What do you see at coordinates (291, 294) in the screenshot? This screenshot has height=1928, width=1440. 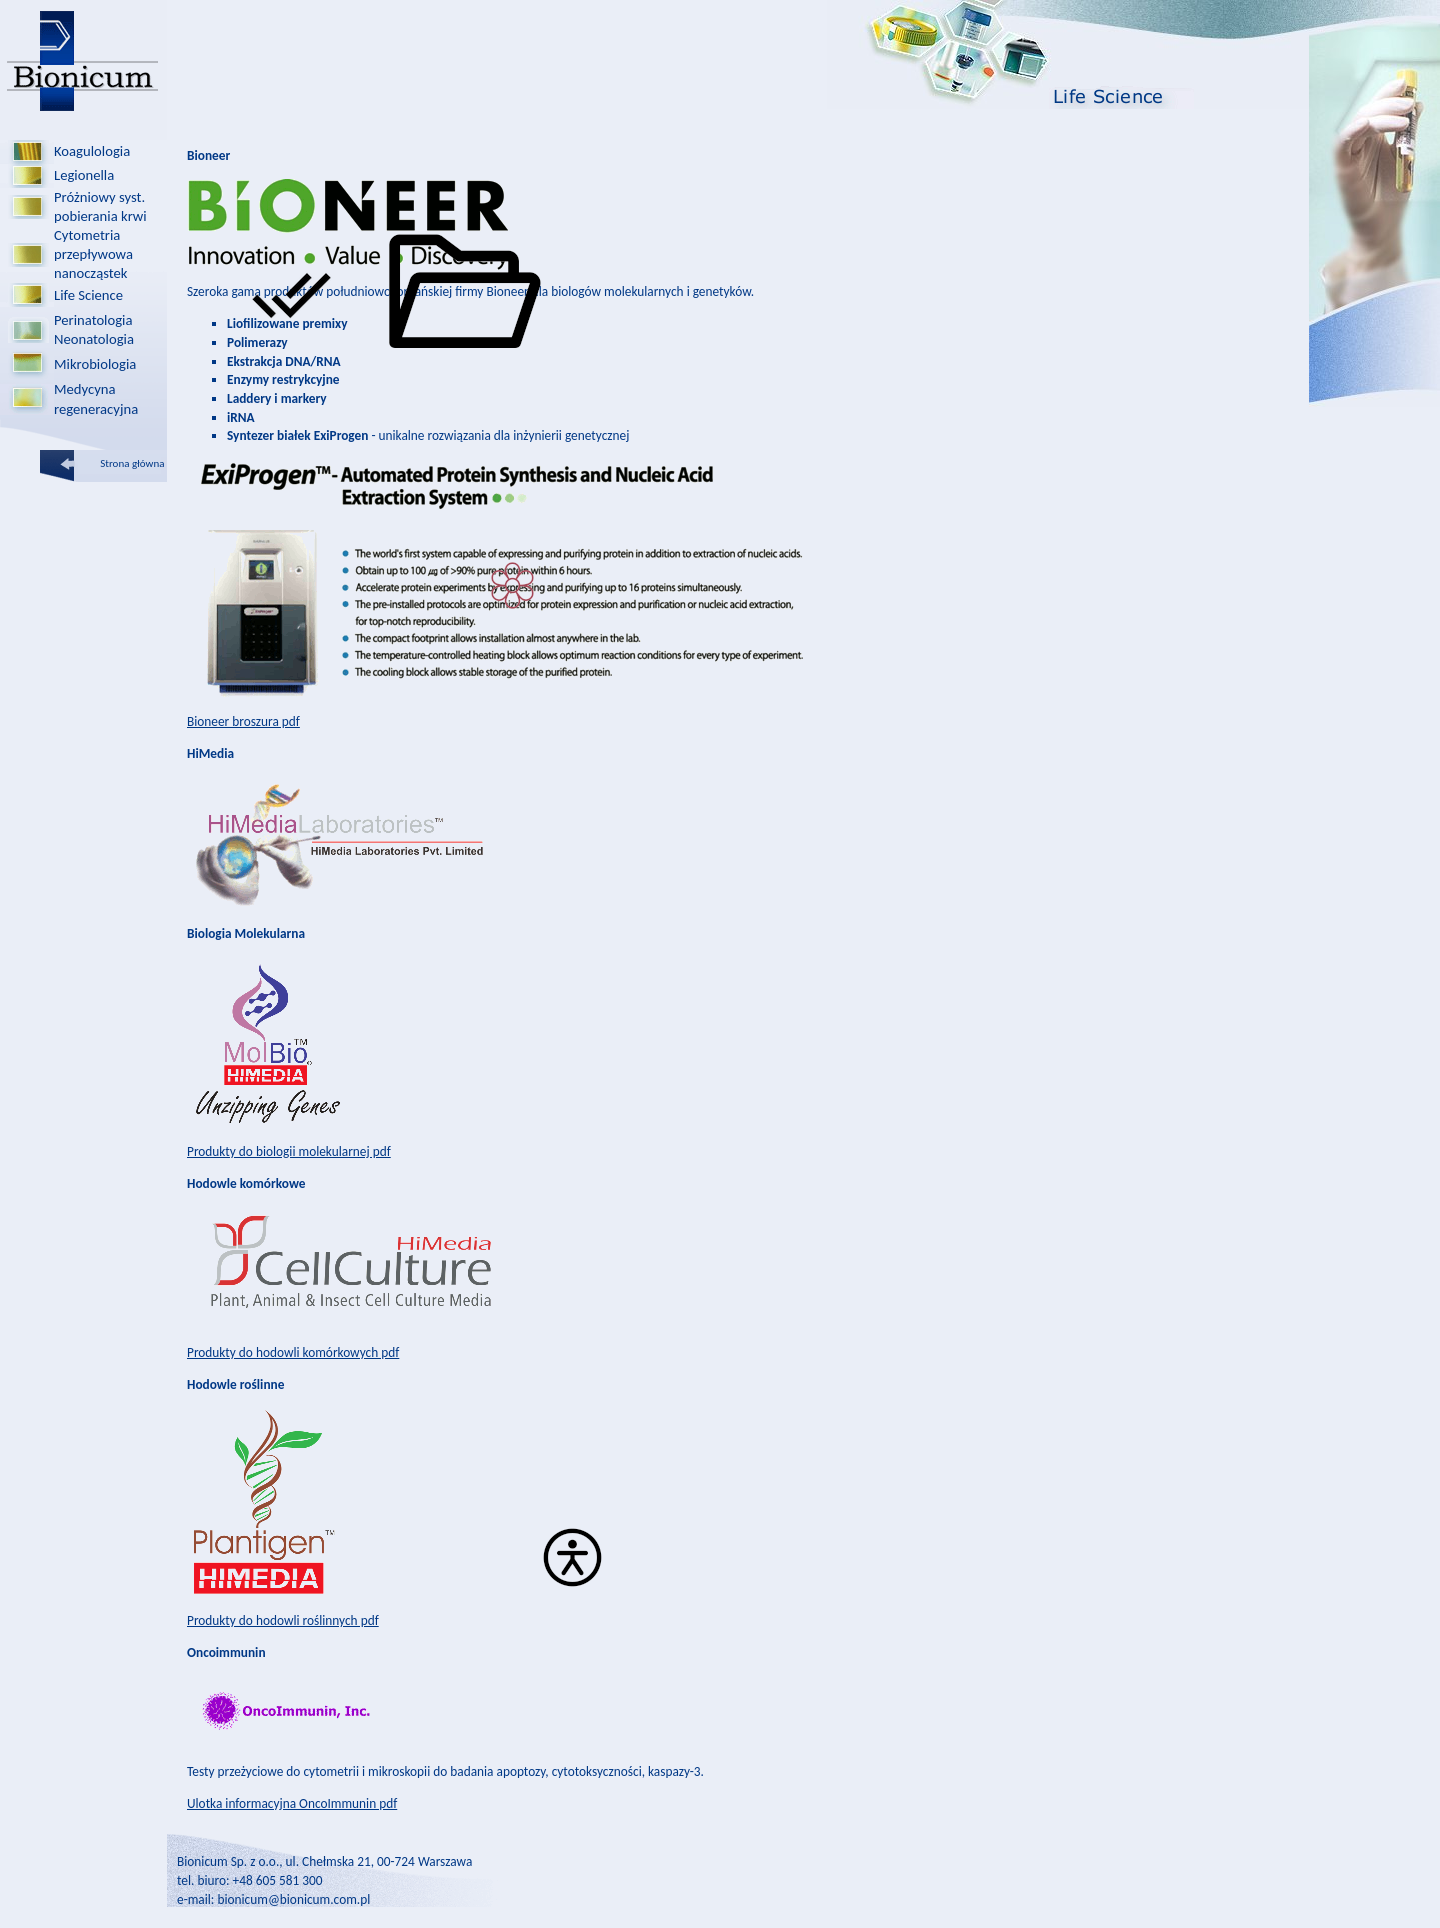 I see `all items marked as complete` at bounding box center [291, 294].